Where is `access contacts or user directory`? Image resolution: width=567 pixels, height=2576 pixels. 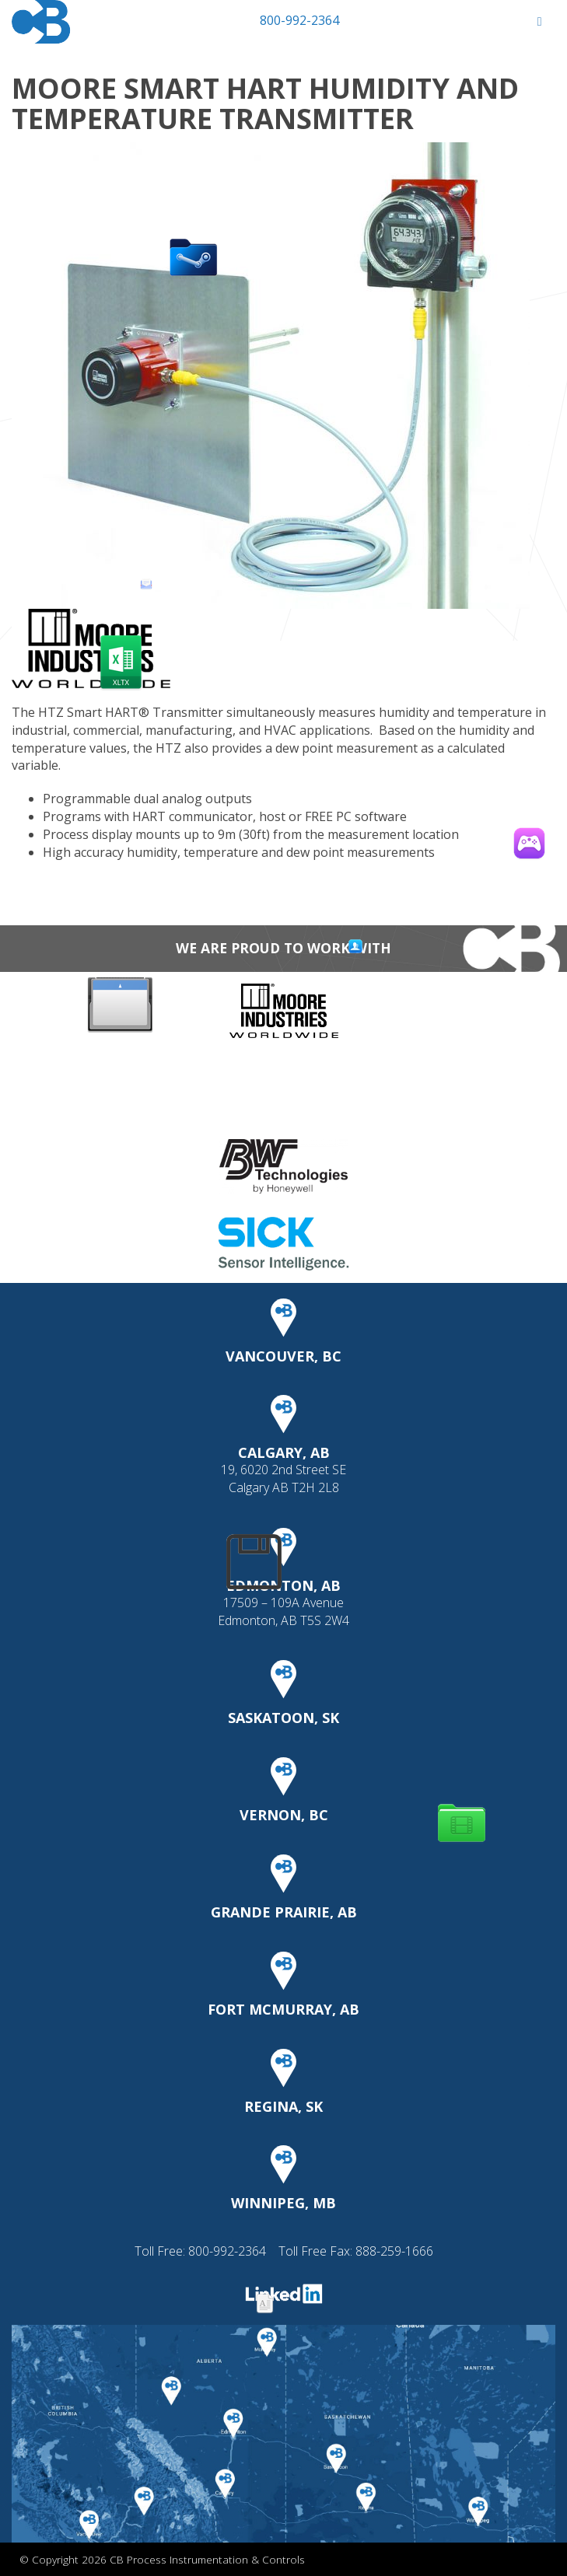 access contacts or user directory is located at coordinates (355, 946).